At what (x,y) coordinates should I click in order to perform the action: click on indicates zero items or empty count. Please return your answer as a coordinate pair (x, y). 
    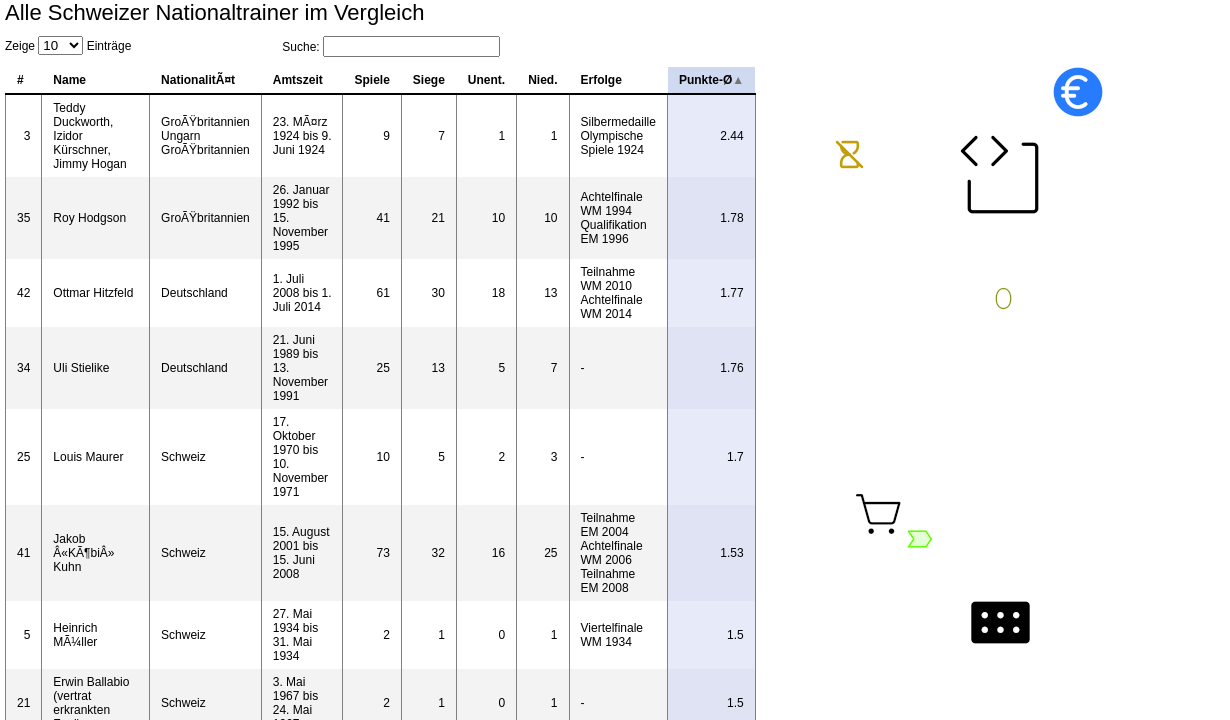
    Looking at the image, I should click on (1003, 298).